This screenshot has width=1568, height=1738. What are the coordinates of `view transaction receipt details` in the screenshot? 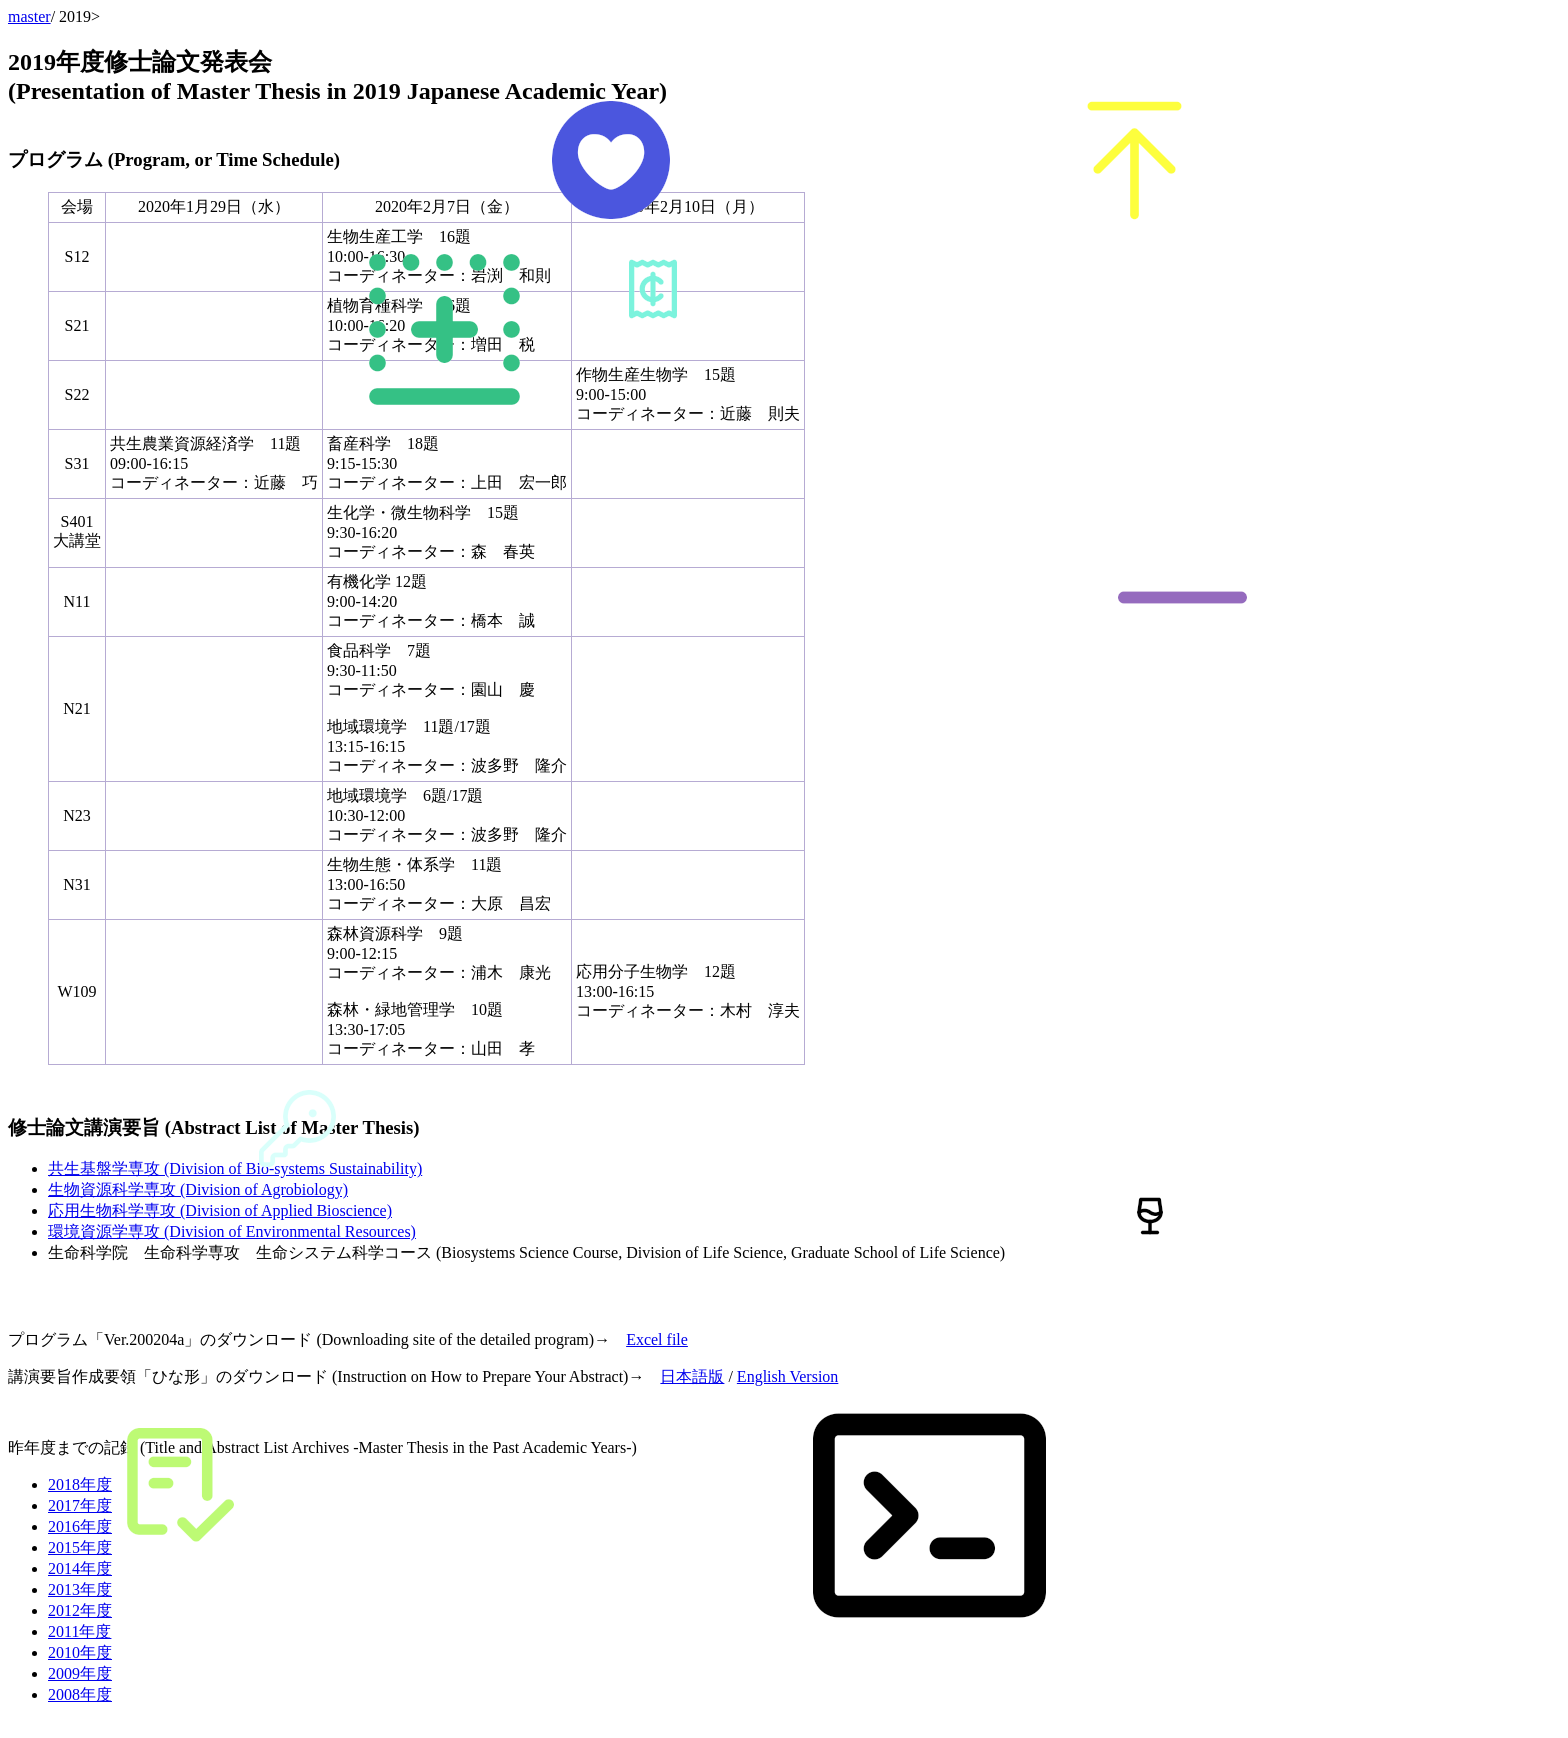 It's located at (653, 289).